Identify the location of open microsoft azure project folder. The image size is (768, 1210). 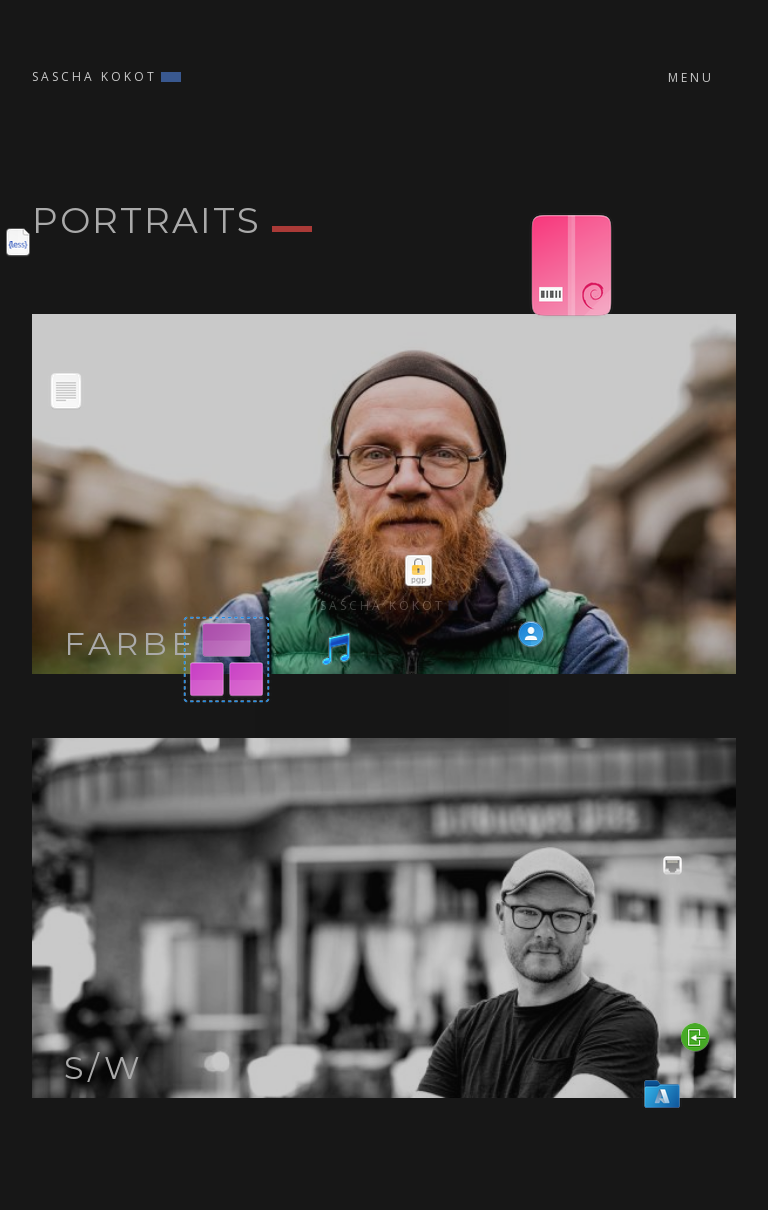
(662, 1095).